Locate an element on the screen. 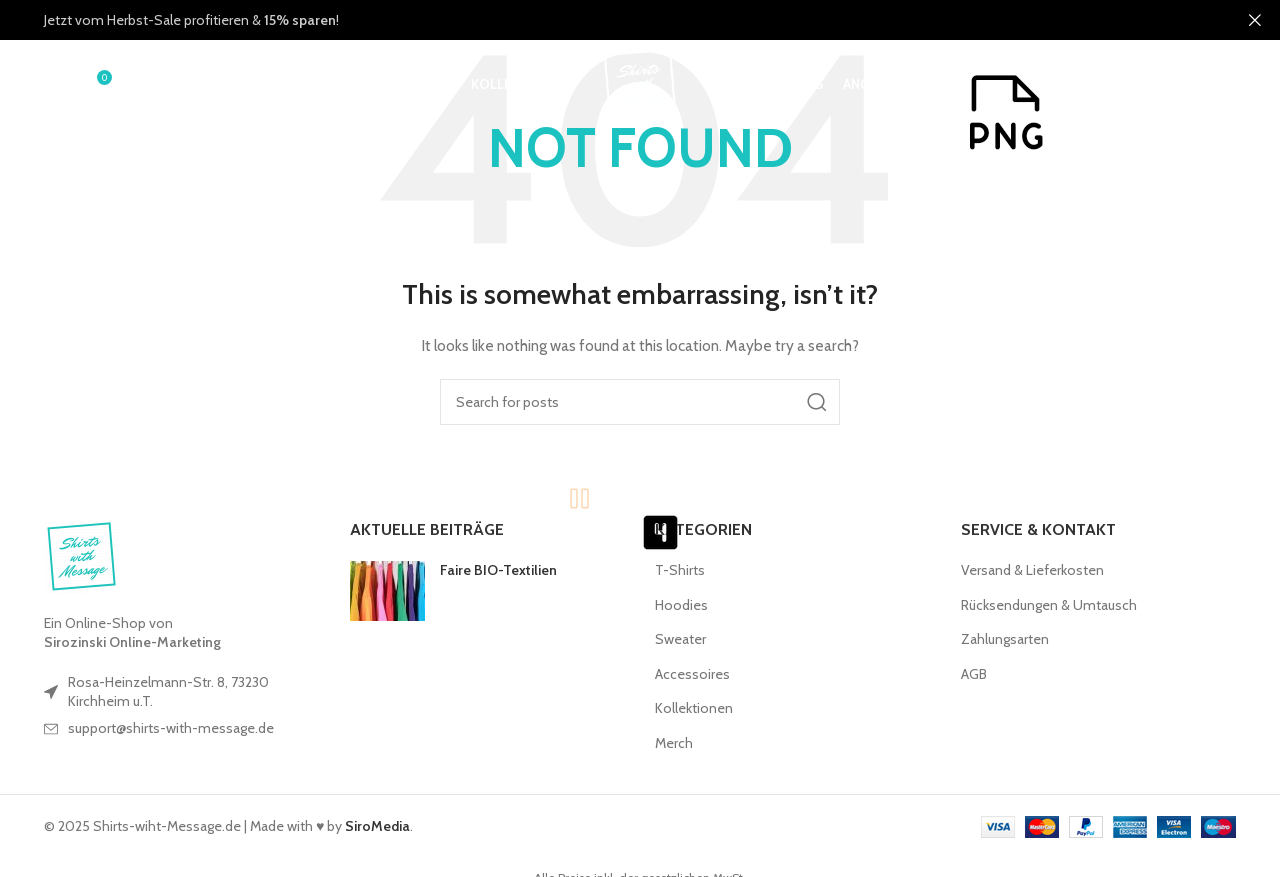 Image resolution: width=1280 pixels, height=877 pixels. pause media playback is located at coordinates (579, 498).